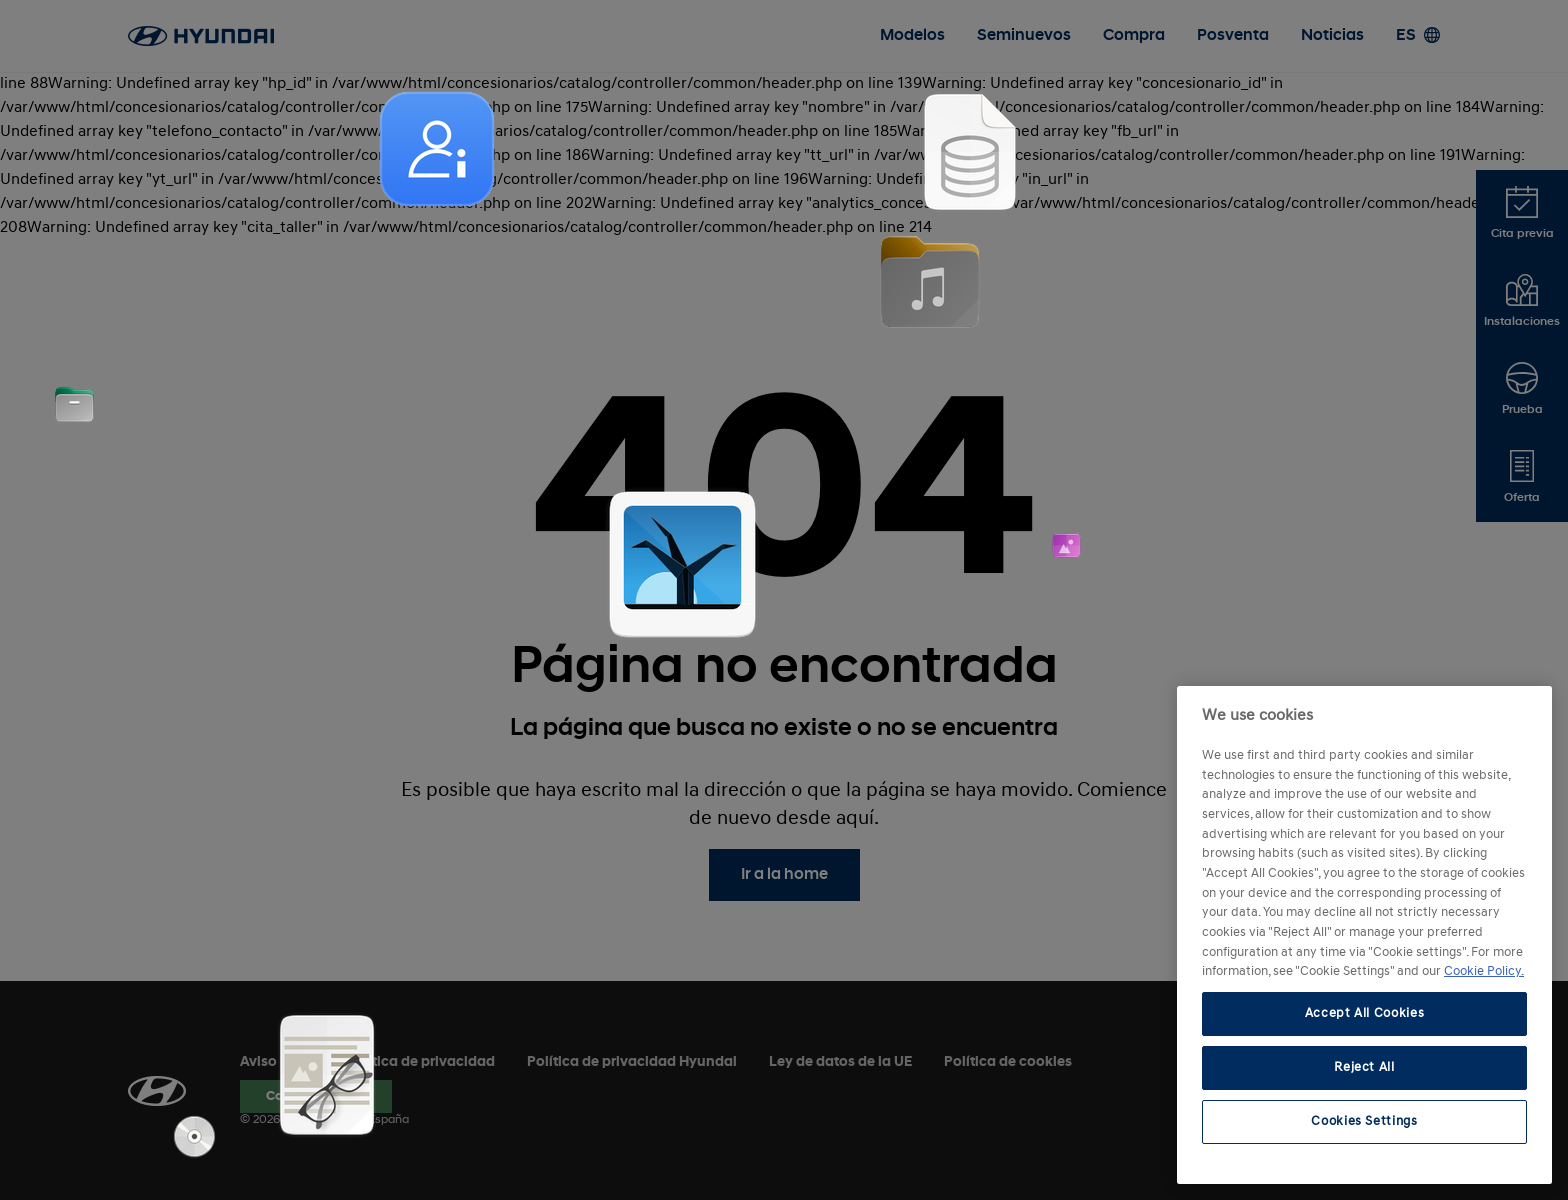 This screenshot has height=1200, width=1568. I want to click on access cd/dvd drive, so click(194, 1136).